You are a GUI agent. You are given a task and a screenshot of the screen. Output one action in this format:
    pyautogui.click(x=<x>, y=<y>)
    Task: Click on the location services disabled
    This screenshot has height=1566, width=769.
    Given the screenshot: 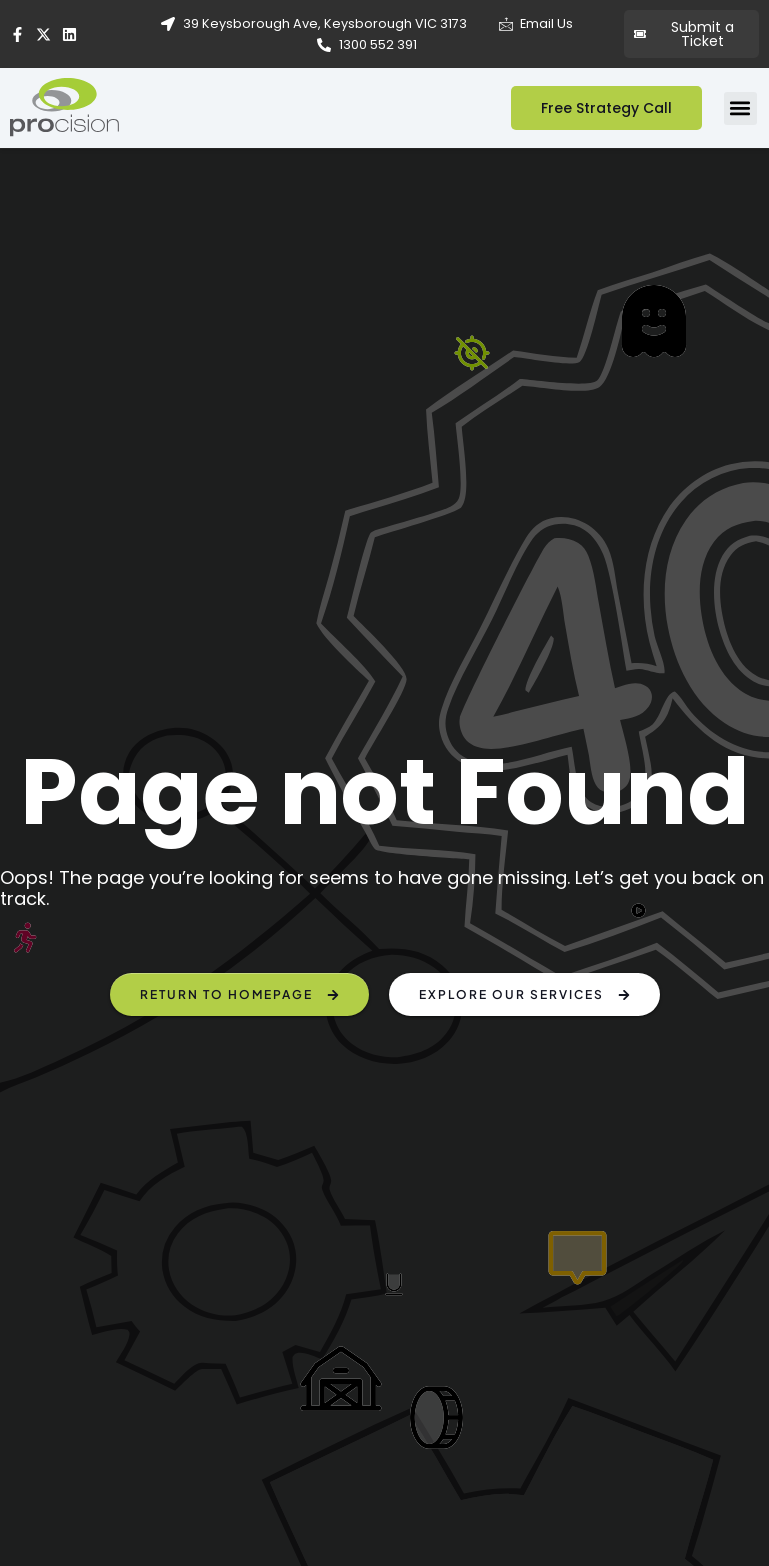 What is the action you would take?
    pyautogui.click(x=472, y=353)
    